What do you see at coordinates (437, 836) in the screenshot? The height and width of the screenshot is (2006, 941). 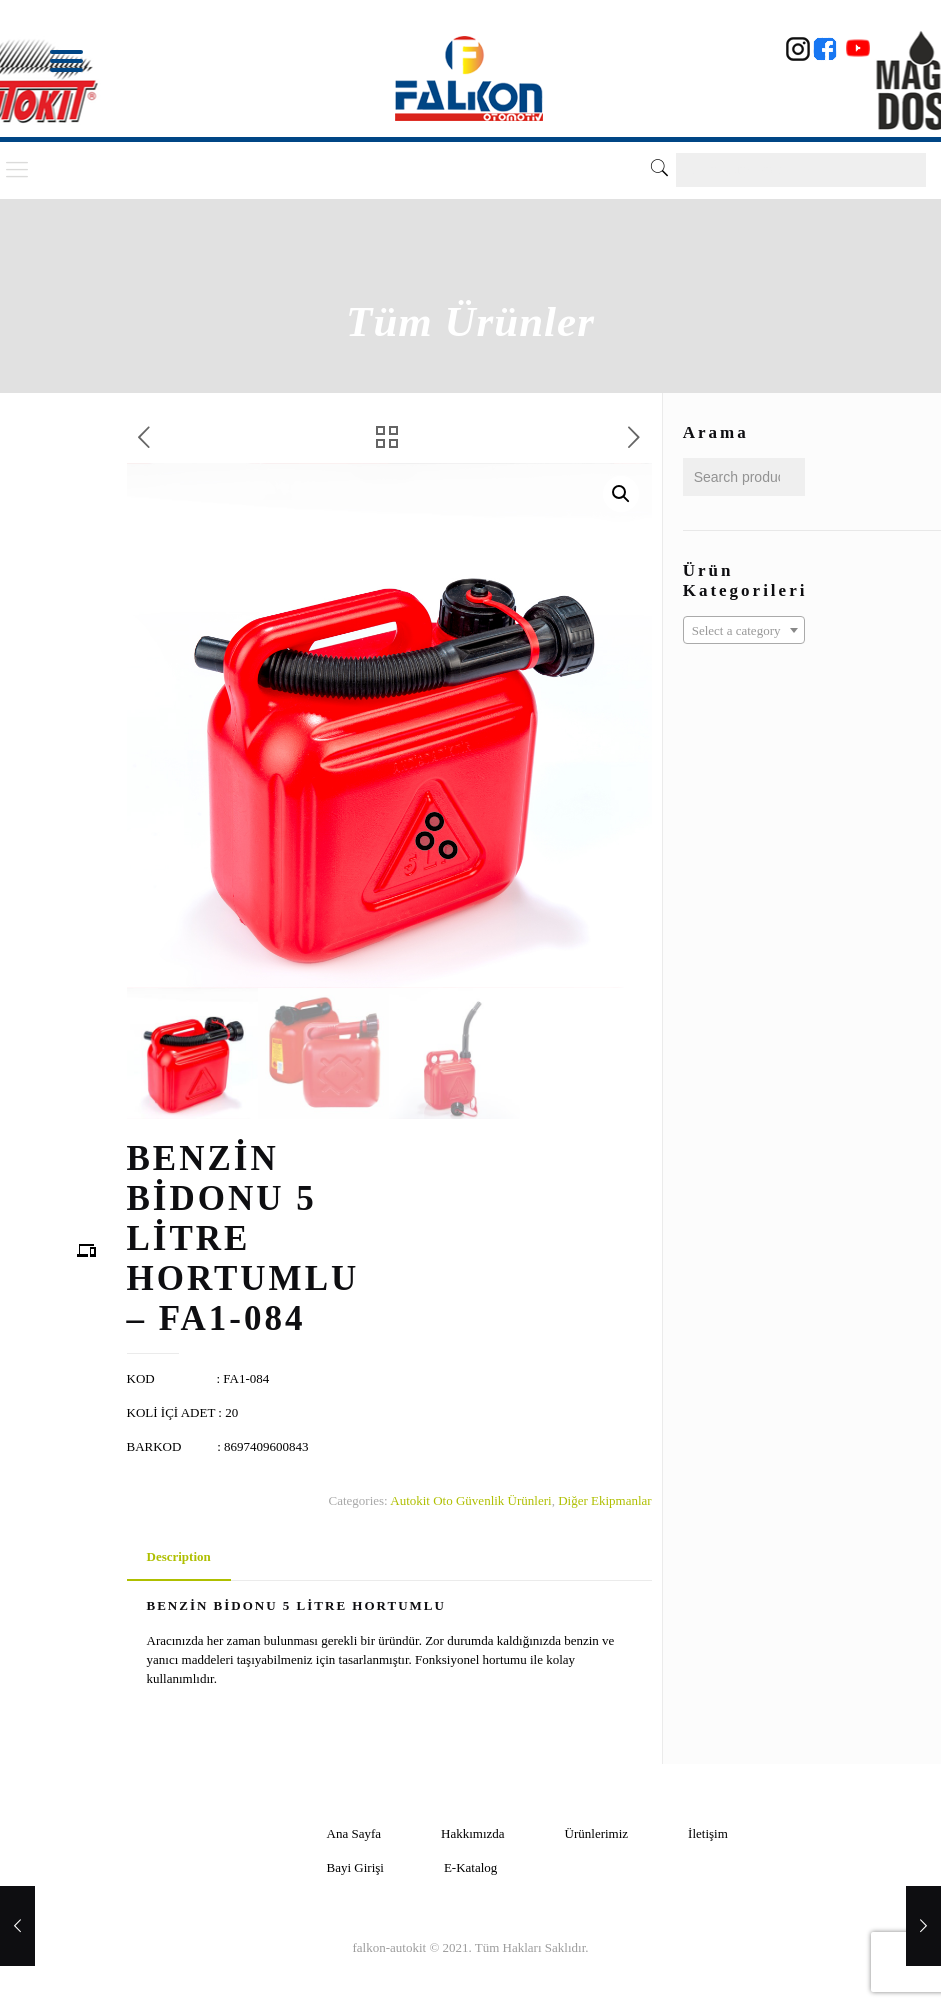 I see `view data as a scatter plot` at bounding box center [437, 836].